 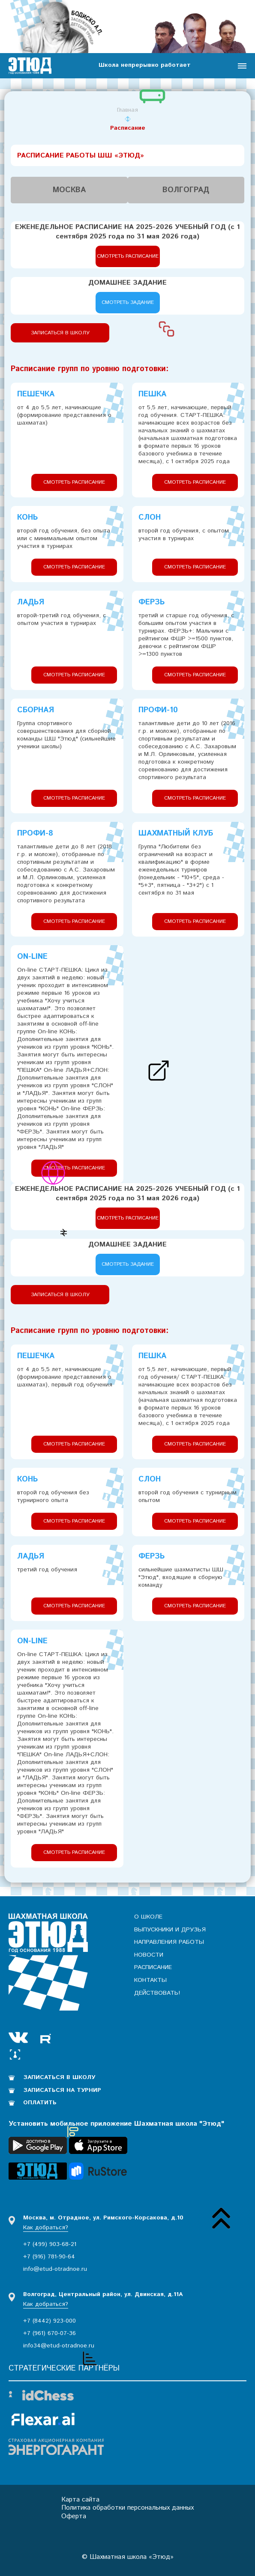 I want to click on scroll to top of page, so click(x=221, y=2218).